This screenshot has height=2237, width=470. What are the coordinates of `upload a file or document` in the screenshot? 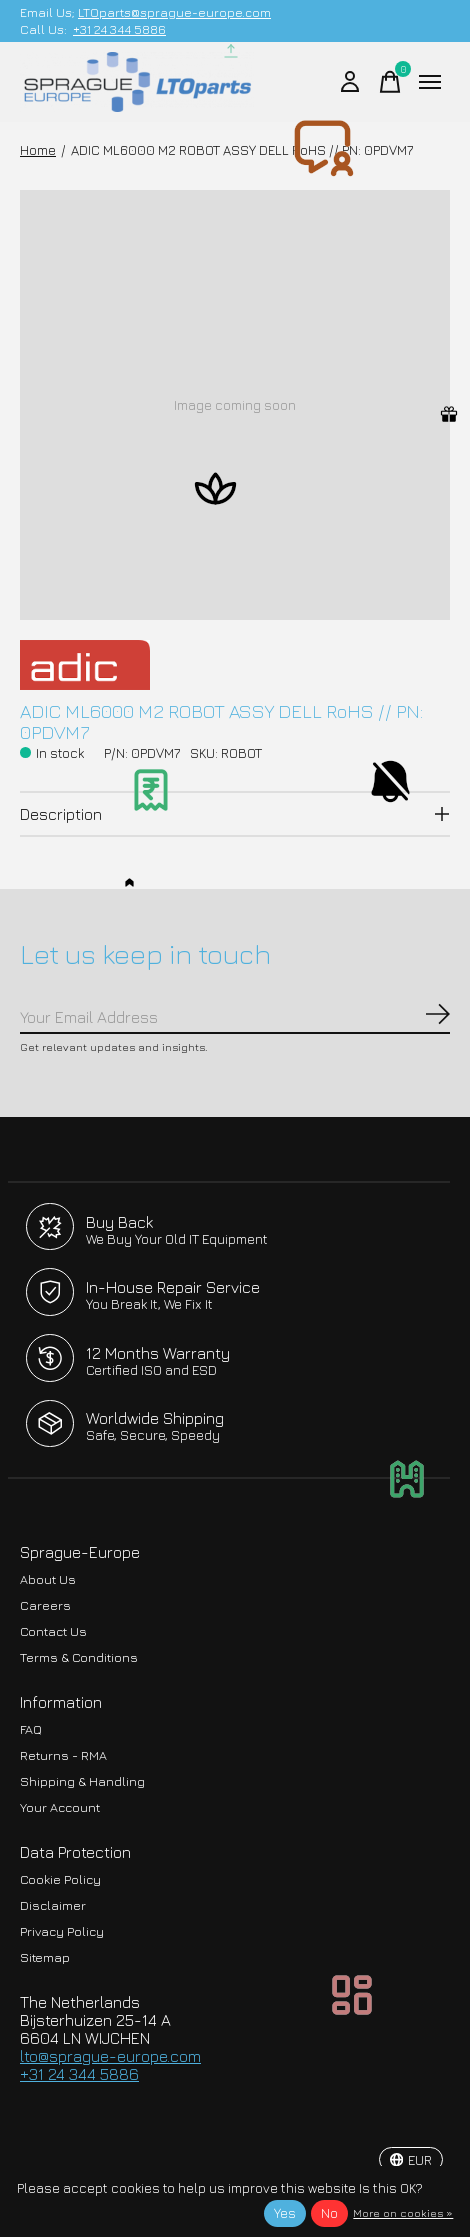 It's located at (231, 51).